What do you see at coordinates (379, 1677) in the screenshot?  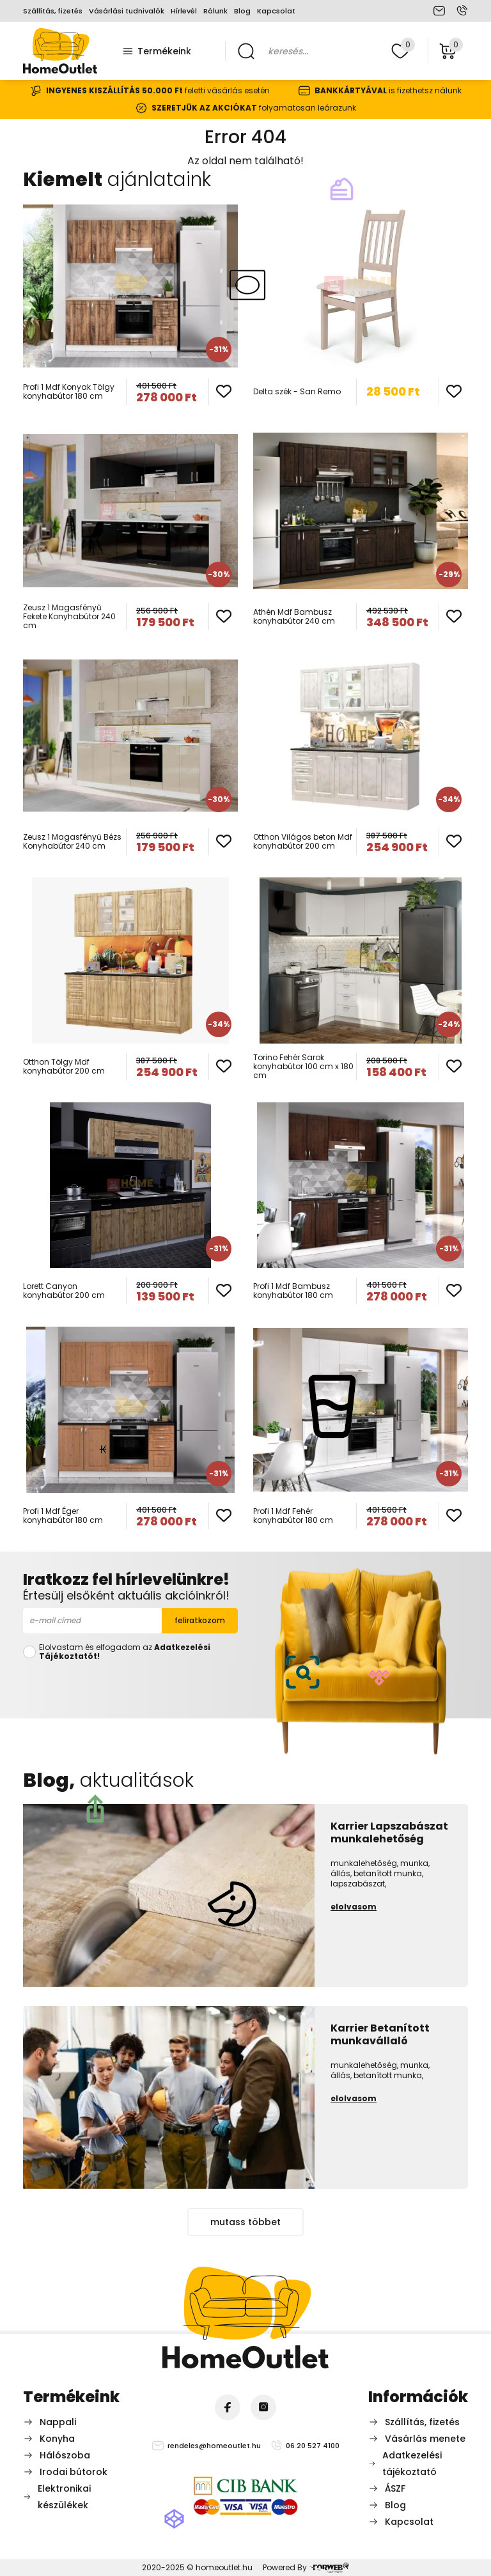 I see `open Tidal music streaming app` at bounding box center [379, 1677].